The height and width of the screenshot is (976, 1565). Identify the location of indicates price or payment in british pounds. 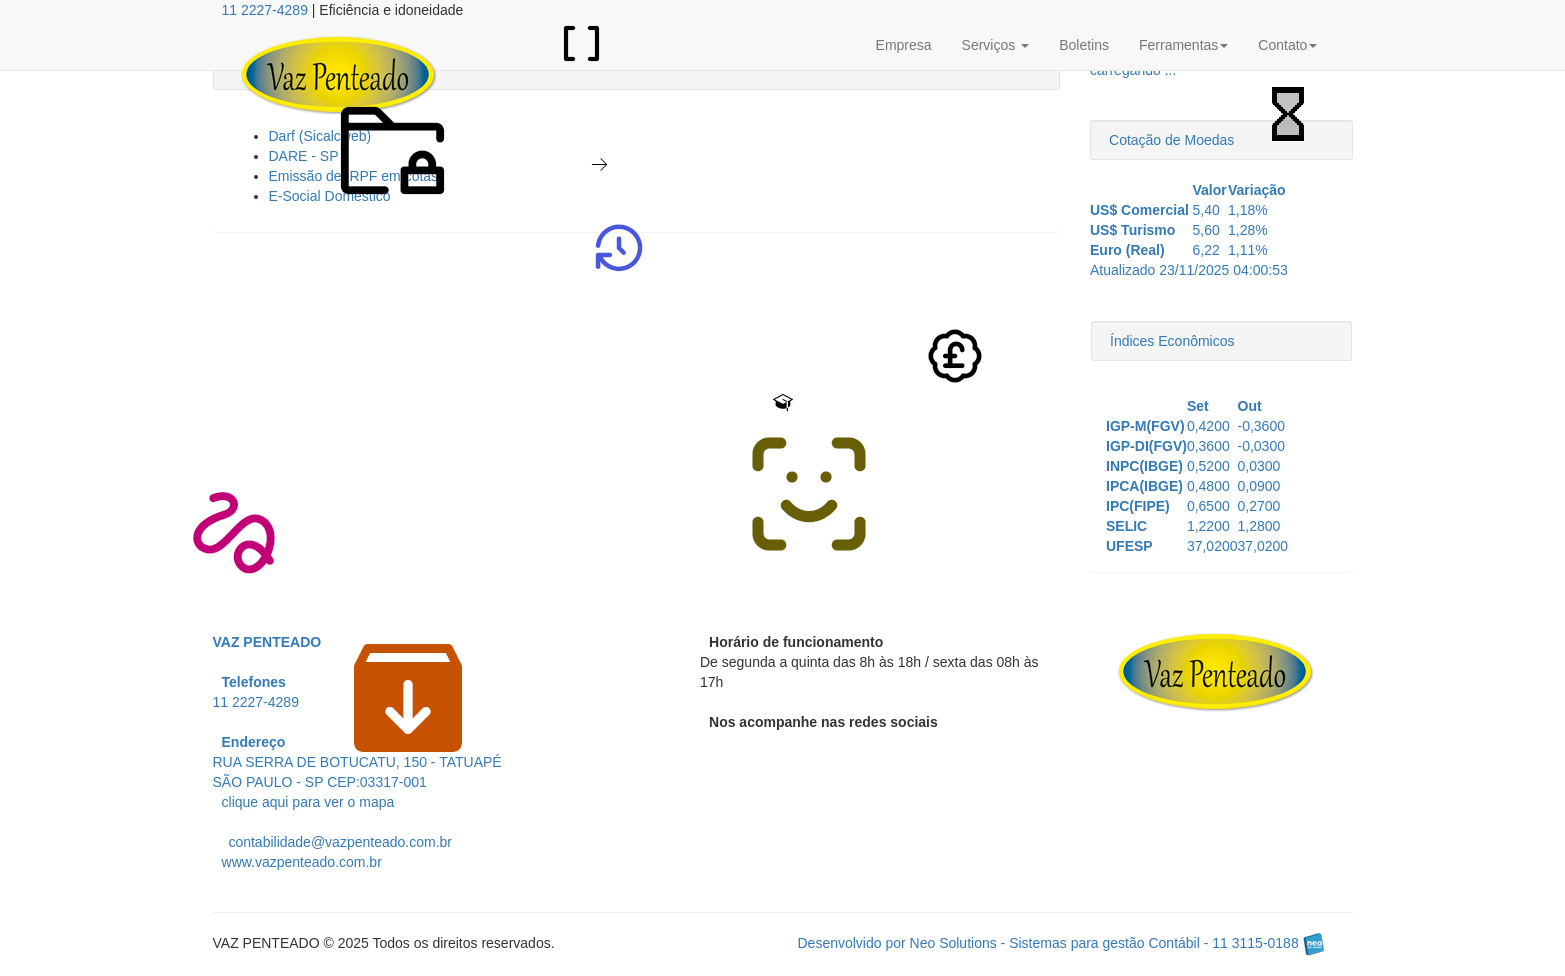
(955, 356).